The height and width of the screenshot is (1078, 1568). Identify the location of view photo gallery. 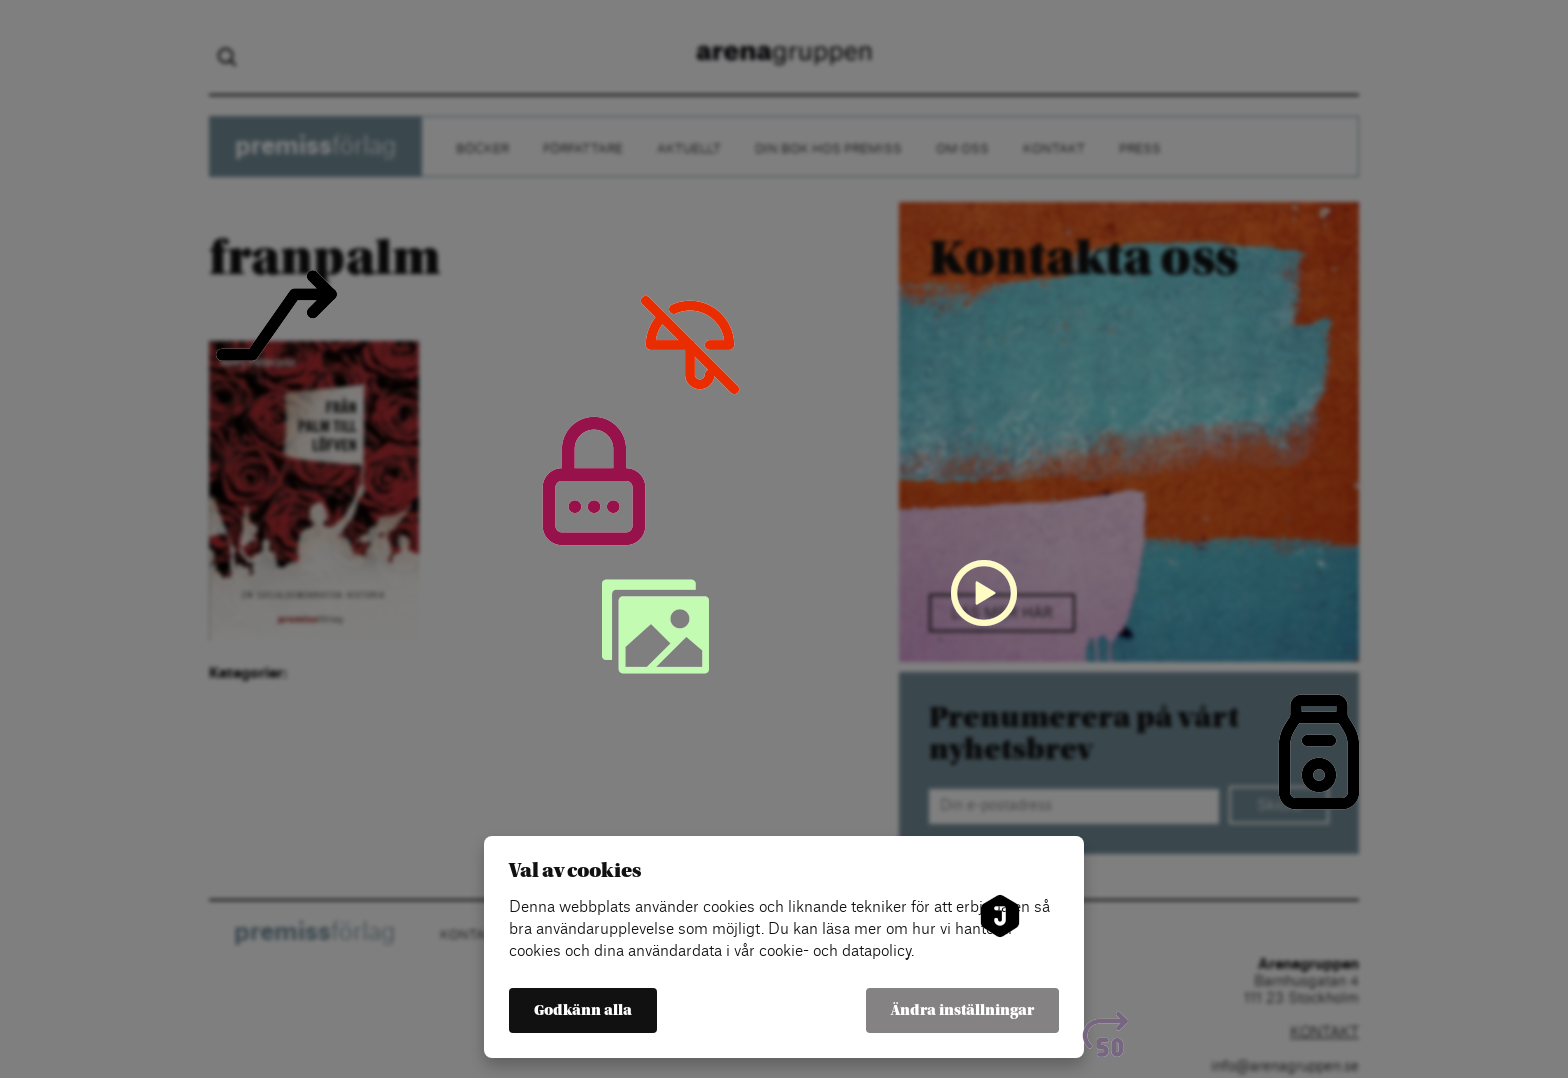
(655, 626).